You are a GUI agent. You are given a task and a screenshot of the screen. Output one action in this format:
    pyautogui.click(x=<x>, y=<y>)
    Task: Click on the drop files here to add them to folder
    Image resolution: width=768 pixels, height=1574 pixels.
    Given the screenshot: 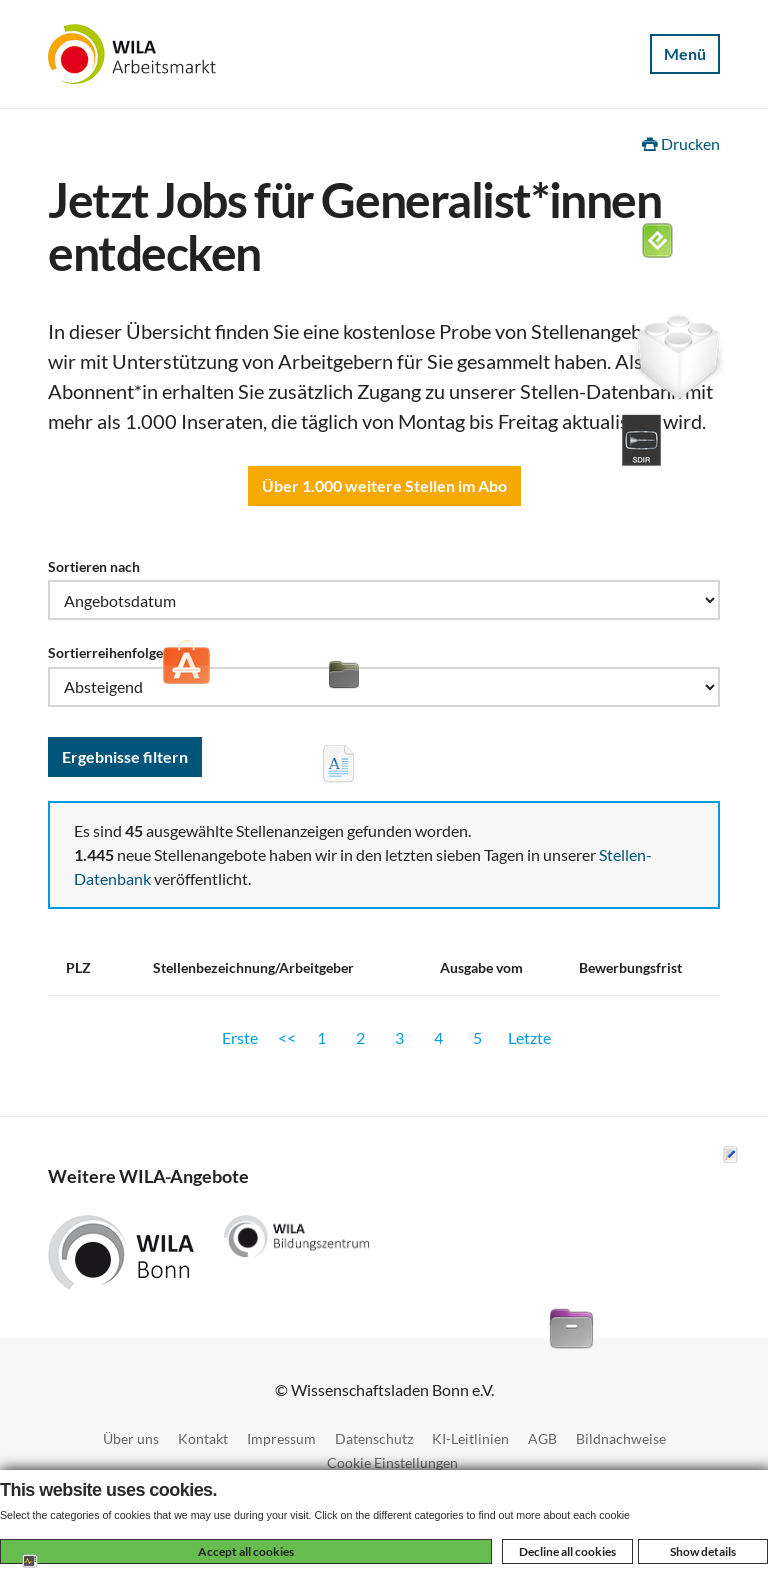 What is the action you would take?
    pyautogui.click(x=344, y=674)
    